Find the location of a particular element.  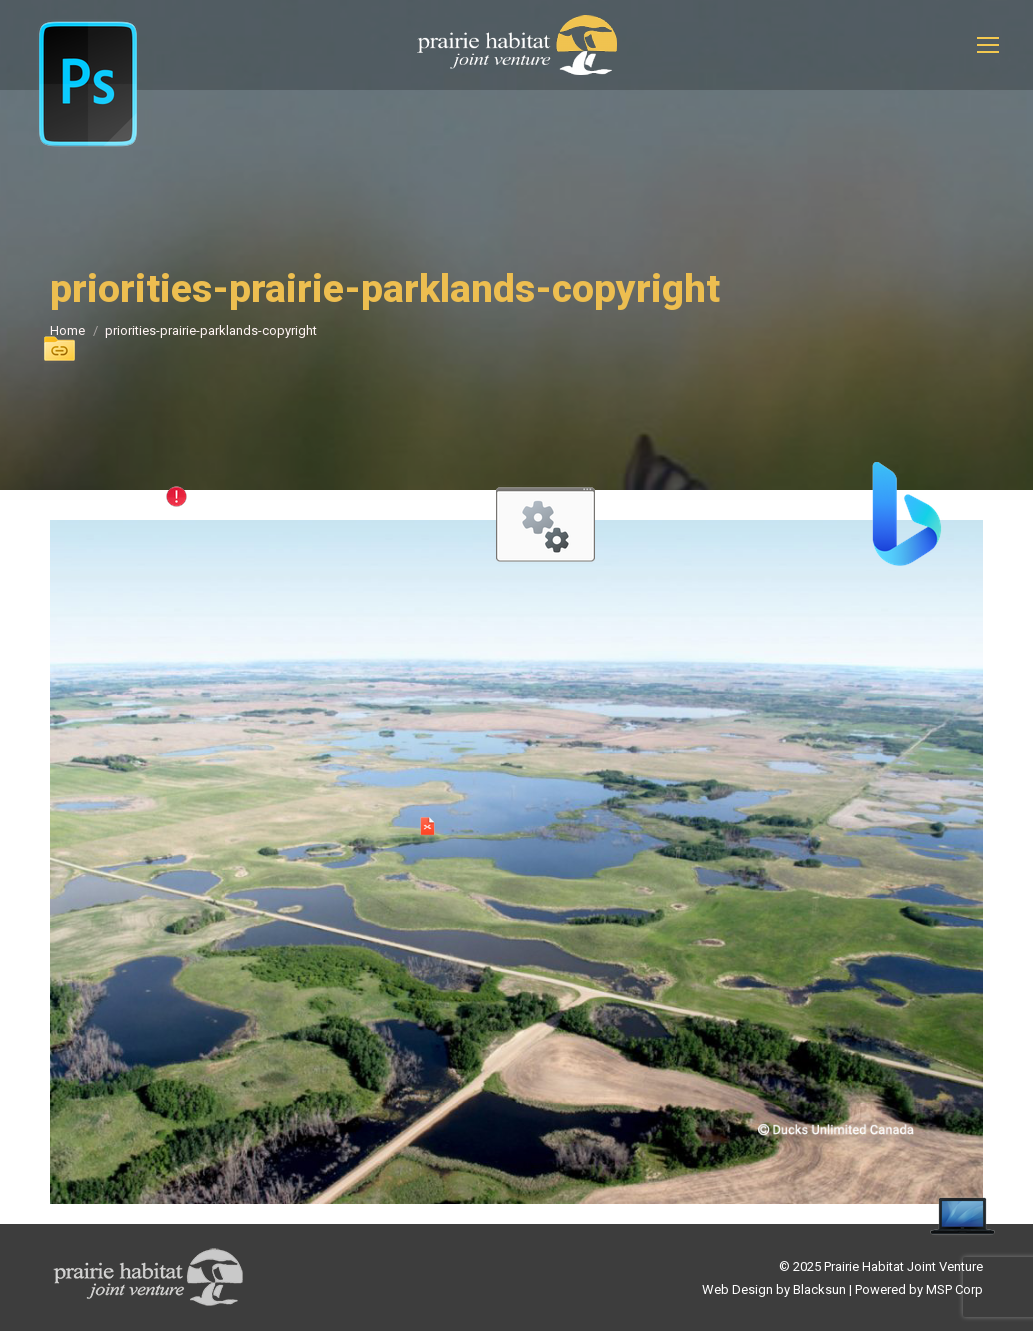

open folder containing saved links or shortcuts is located at coordinates (59, 349).